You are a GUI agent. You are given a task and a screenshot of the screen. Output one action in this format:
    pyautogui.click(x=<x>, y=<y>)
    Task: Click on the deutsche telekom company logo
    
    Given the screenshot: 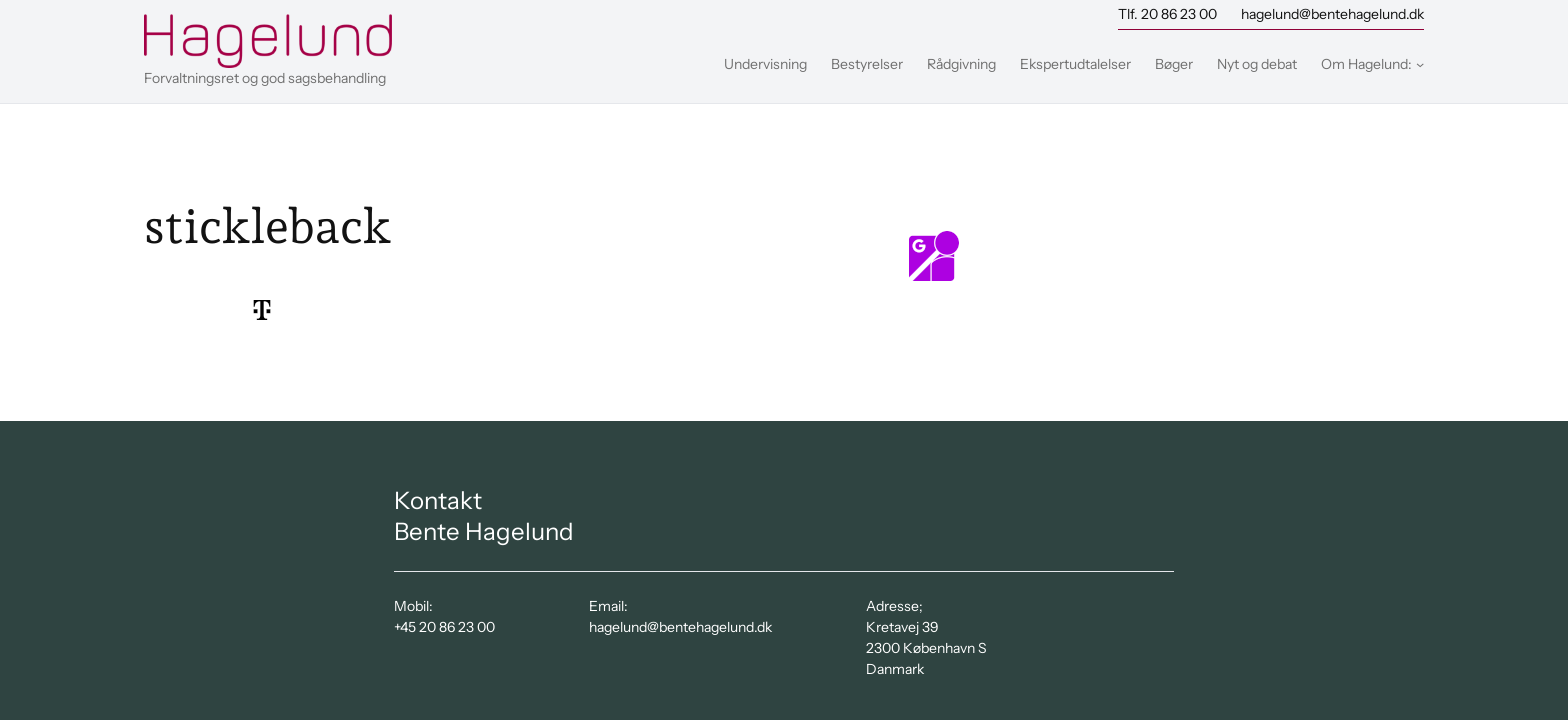 What is the action you would take?
    pyautogui.click(x=262, y=310)
    